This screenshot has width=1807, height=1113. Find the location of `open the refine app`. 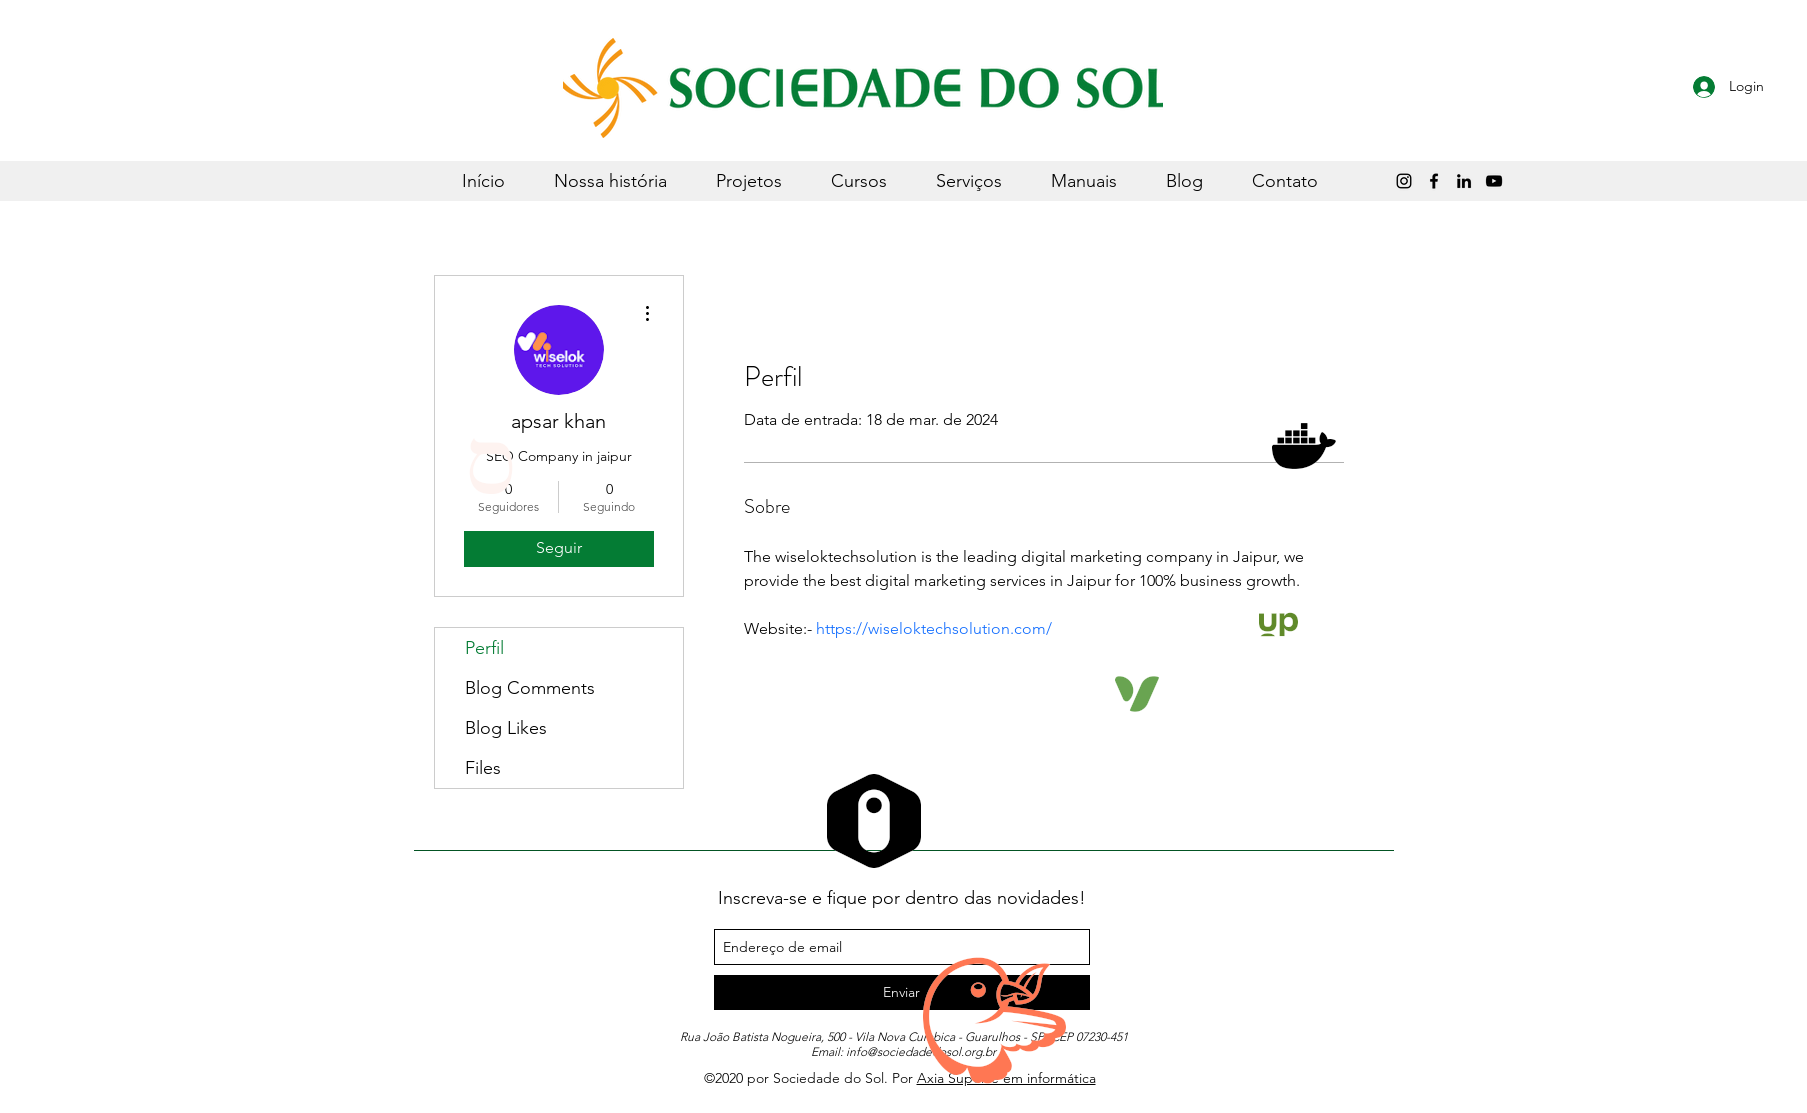

open the refine app is located at coordinates (874, 821).